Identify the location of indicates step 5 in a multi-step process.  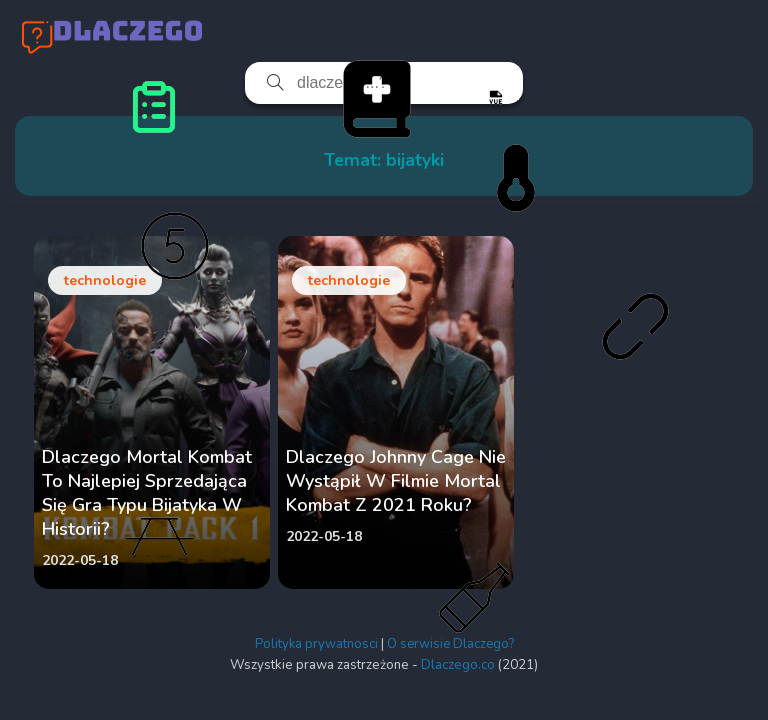
(175, 246).